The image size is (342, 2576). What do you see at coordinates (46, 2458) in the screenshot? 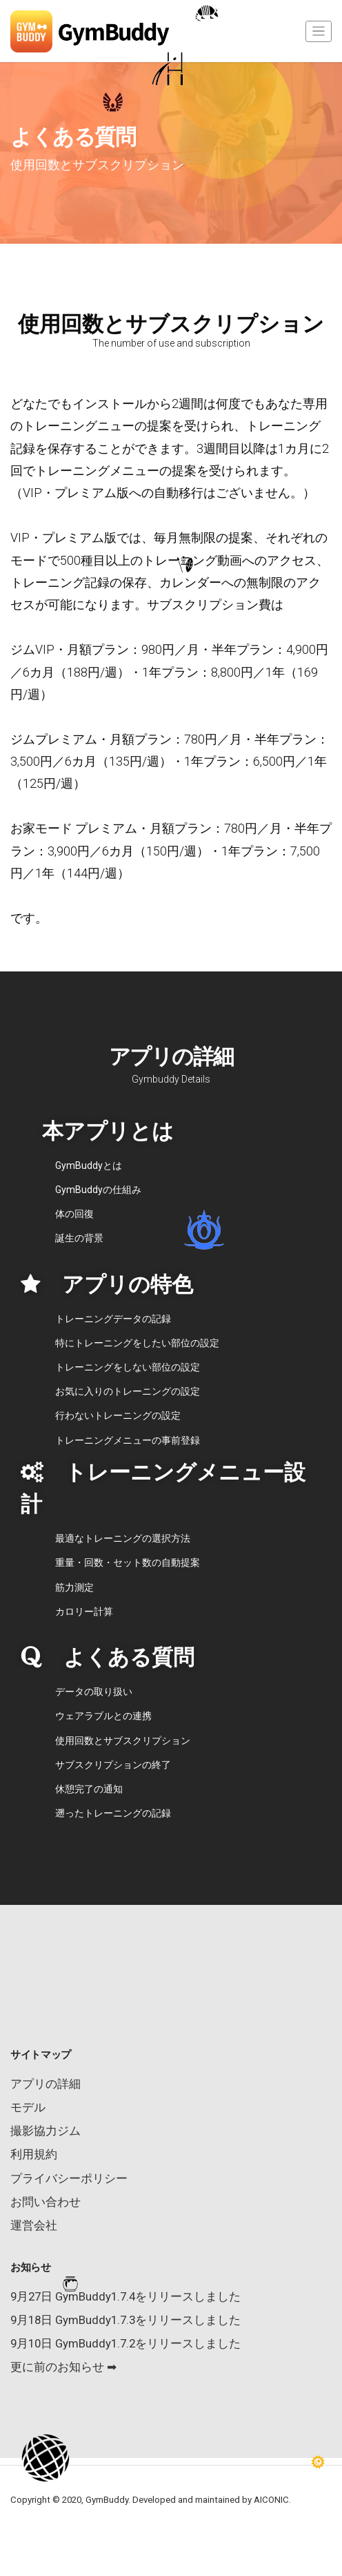
I see `access global or network settings` at bounding box center [46, 2458].